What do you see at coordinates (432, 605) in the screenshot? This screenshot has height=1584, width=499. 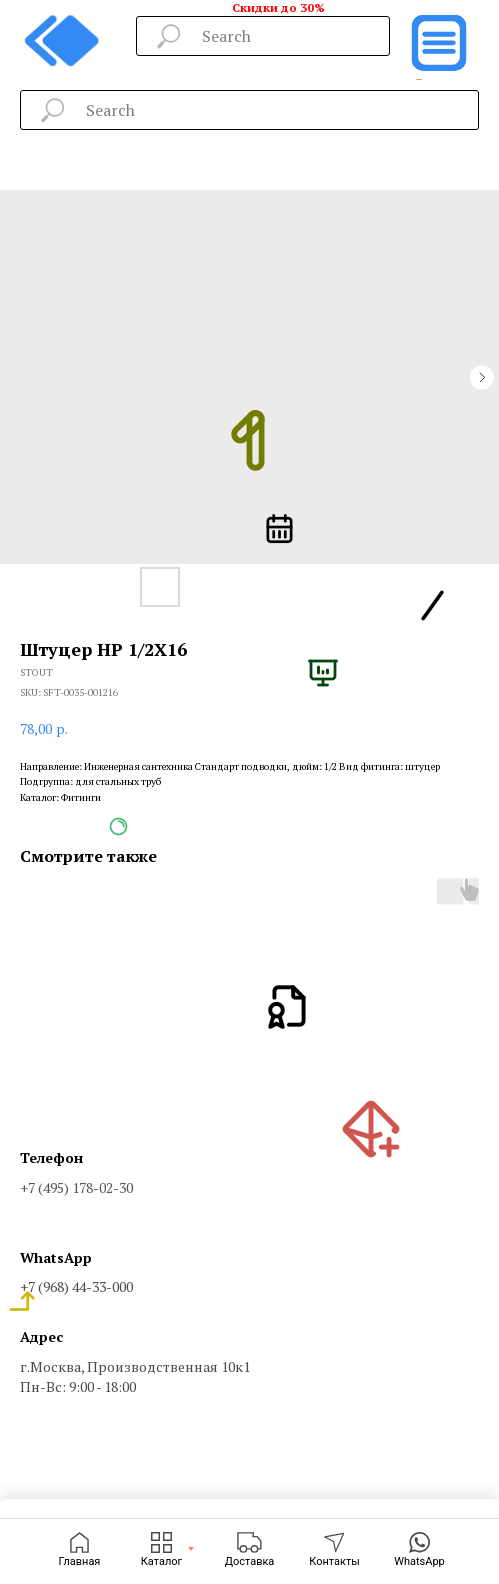 I see `indicates a disabled or unavailable feature` at bounding box center [432, 605].